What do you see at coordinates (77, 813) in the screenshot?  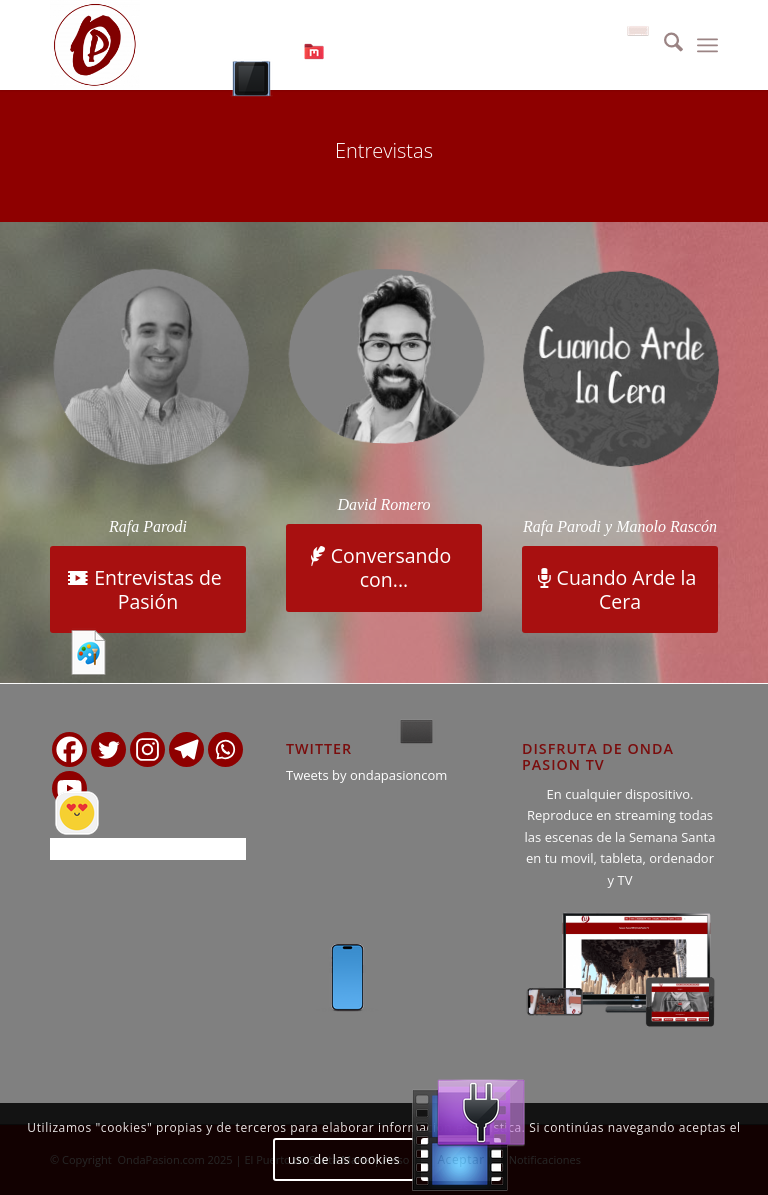 I see `access social features in the software center` at bounding box center [77, 813].